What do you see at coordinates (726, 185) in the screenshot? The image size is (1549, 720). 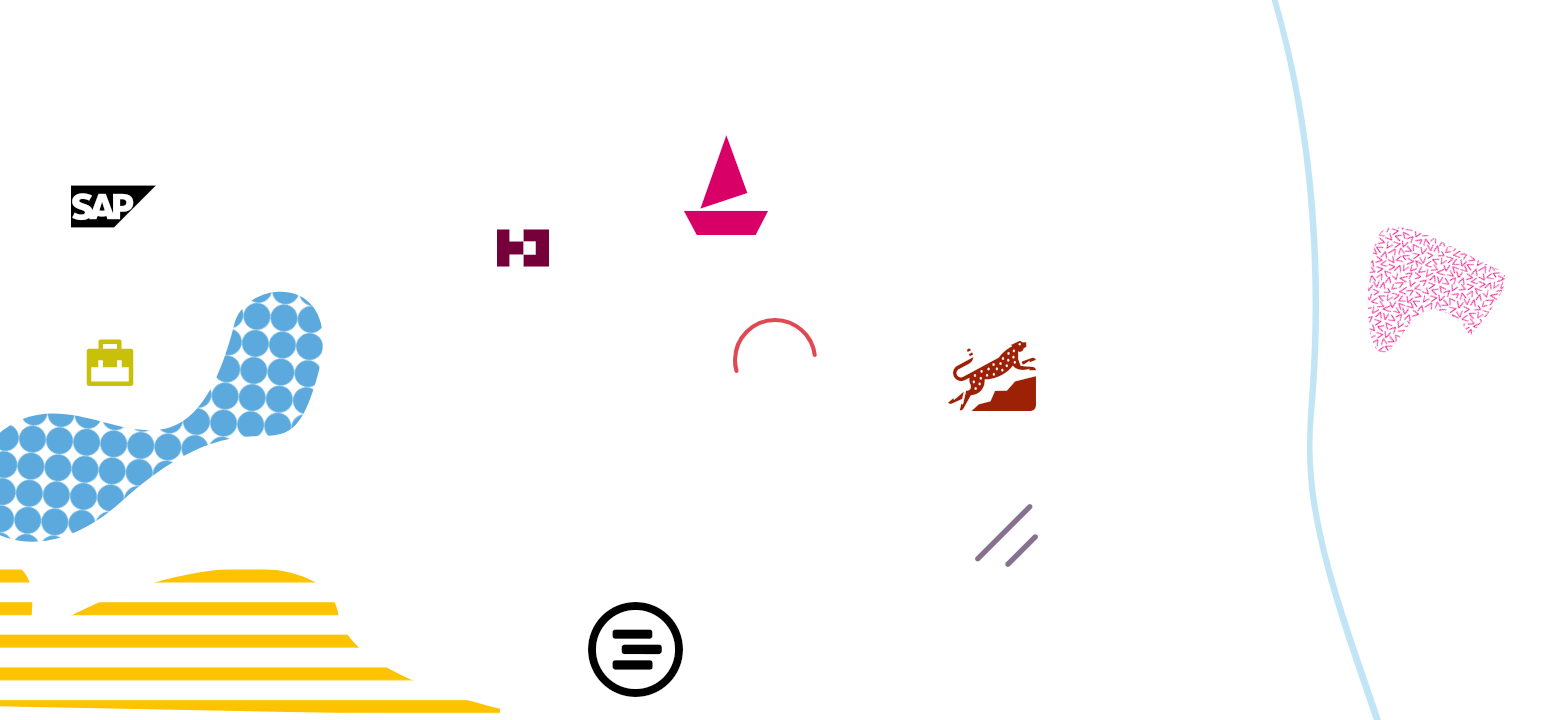 I see `boat brand logo` at bounding box center [726, 185].